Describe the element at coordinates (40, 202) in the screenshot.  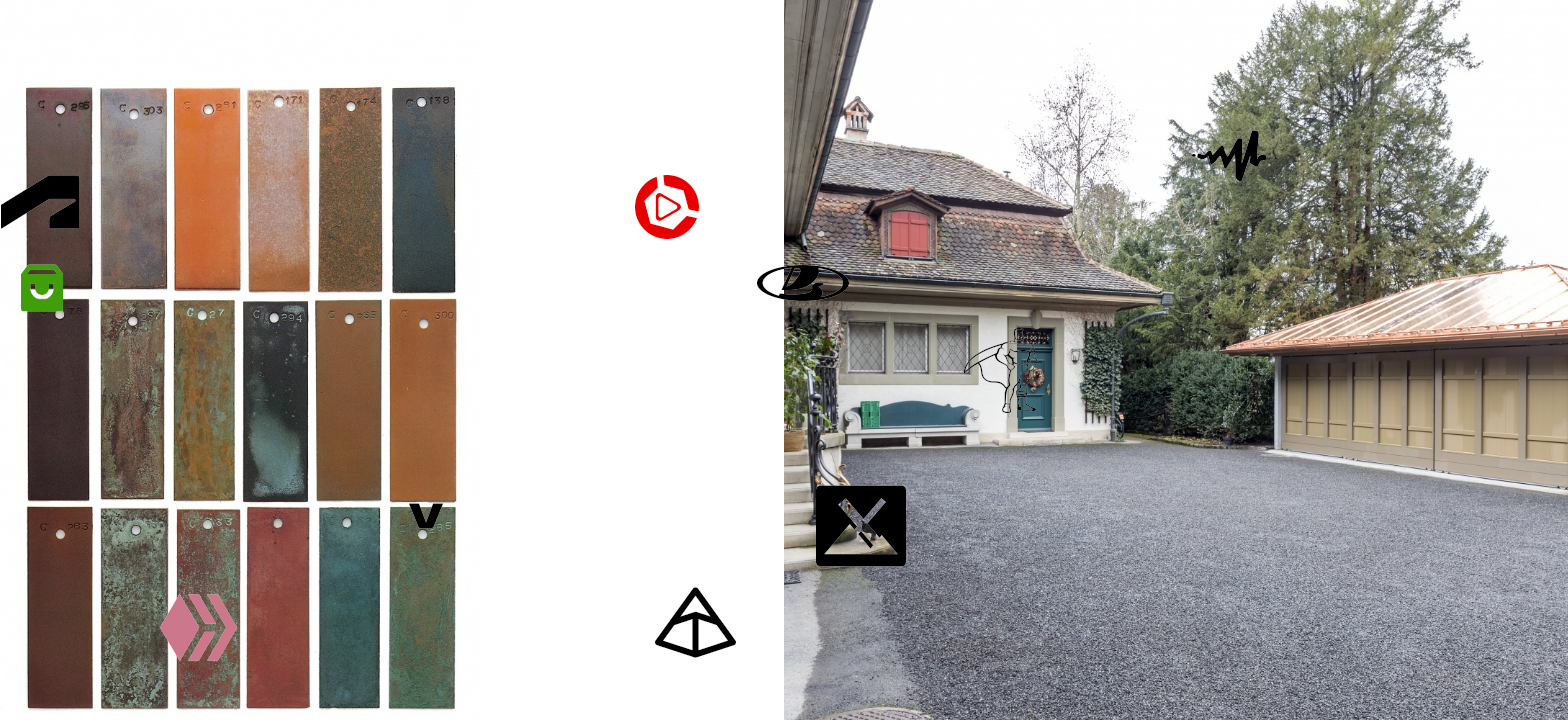
I see `autodesk logo` at that location.